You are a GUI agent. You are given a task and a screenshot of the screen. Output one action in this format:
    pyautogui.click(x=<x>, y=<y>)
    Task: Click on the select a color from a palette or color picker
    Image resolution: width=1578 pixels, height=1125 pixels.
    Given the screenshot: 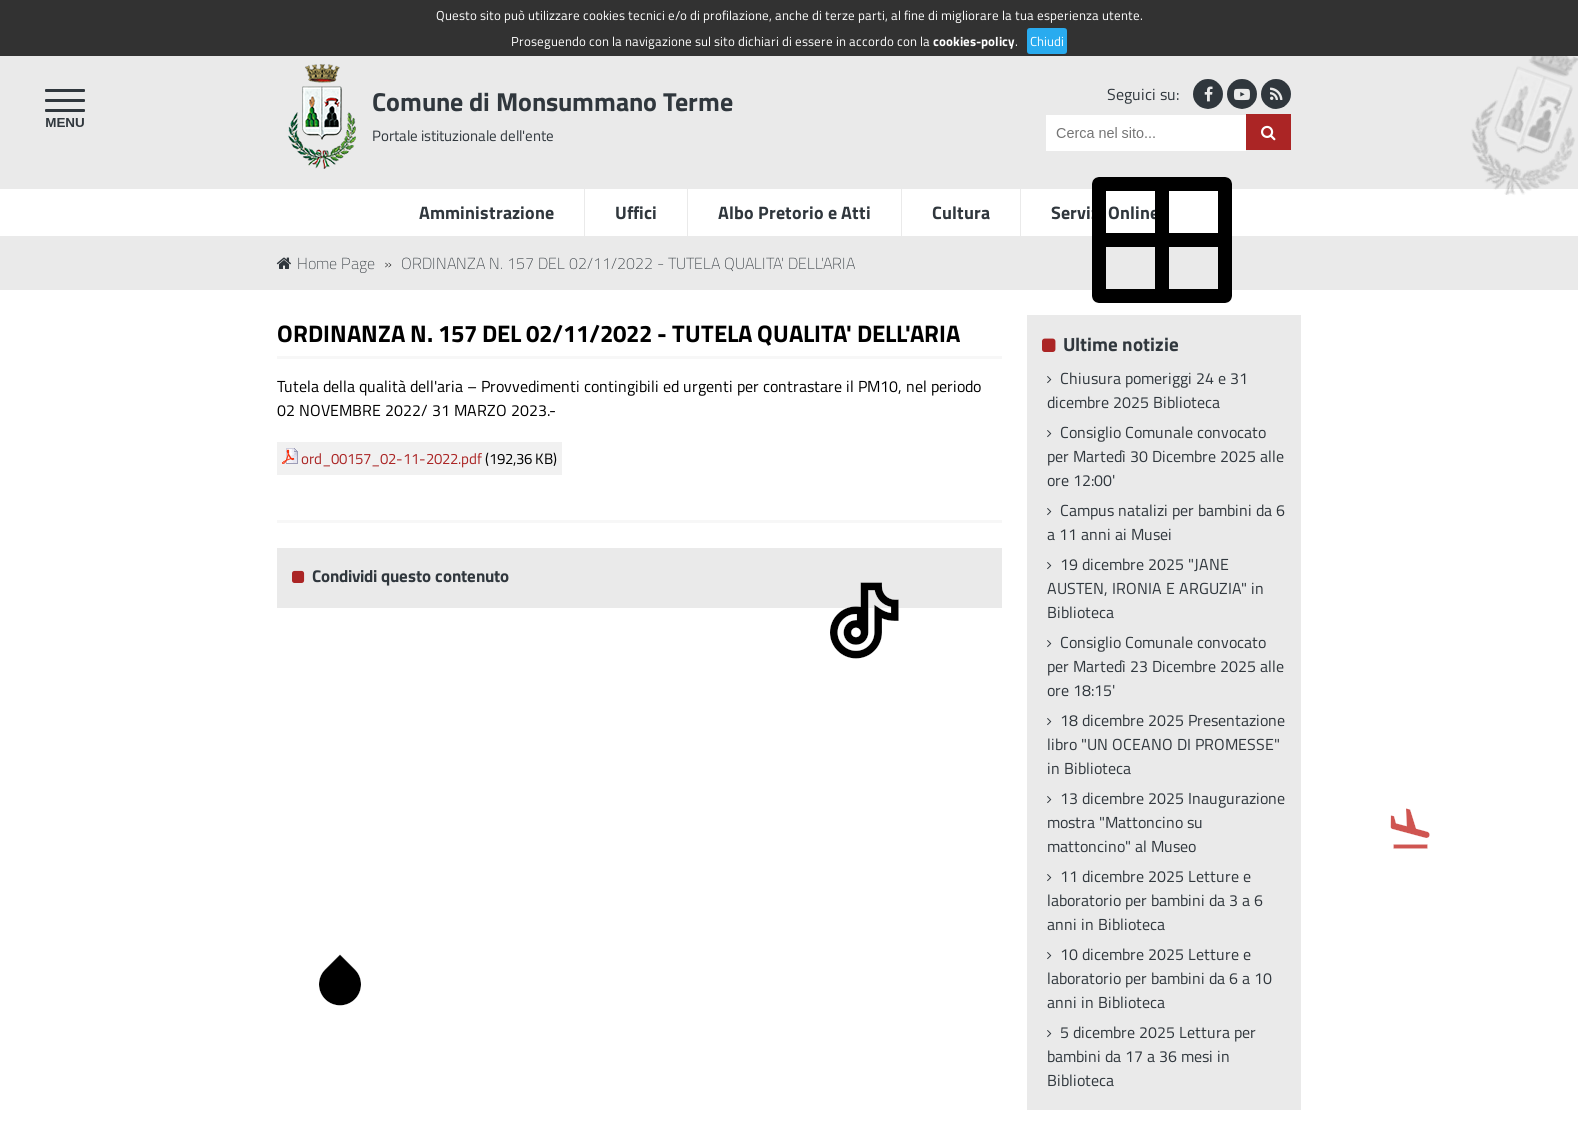 What is the action you would take?
    pyautogui.click(x=340, y=982)
    